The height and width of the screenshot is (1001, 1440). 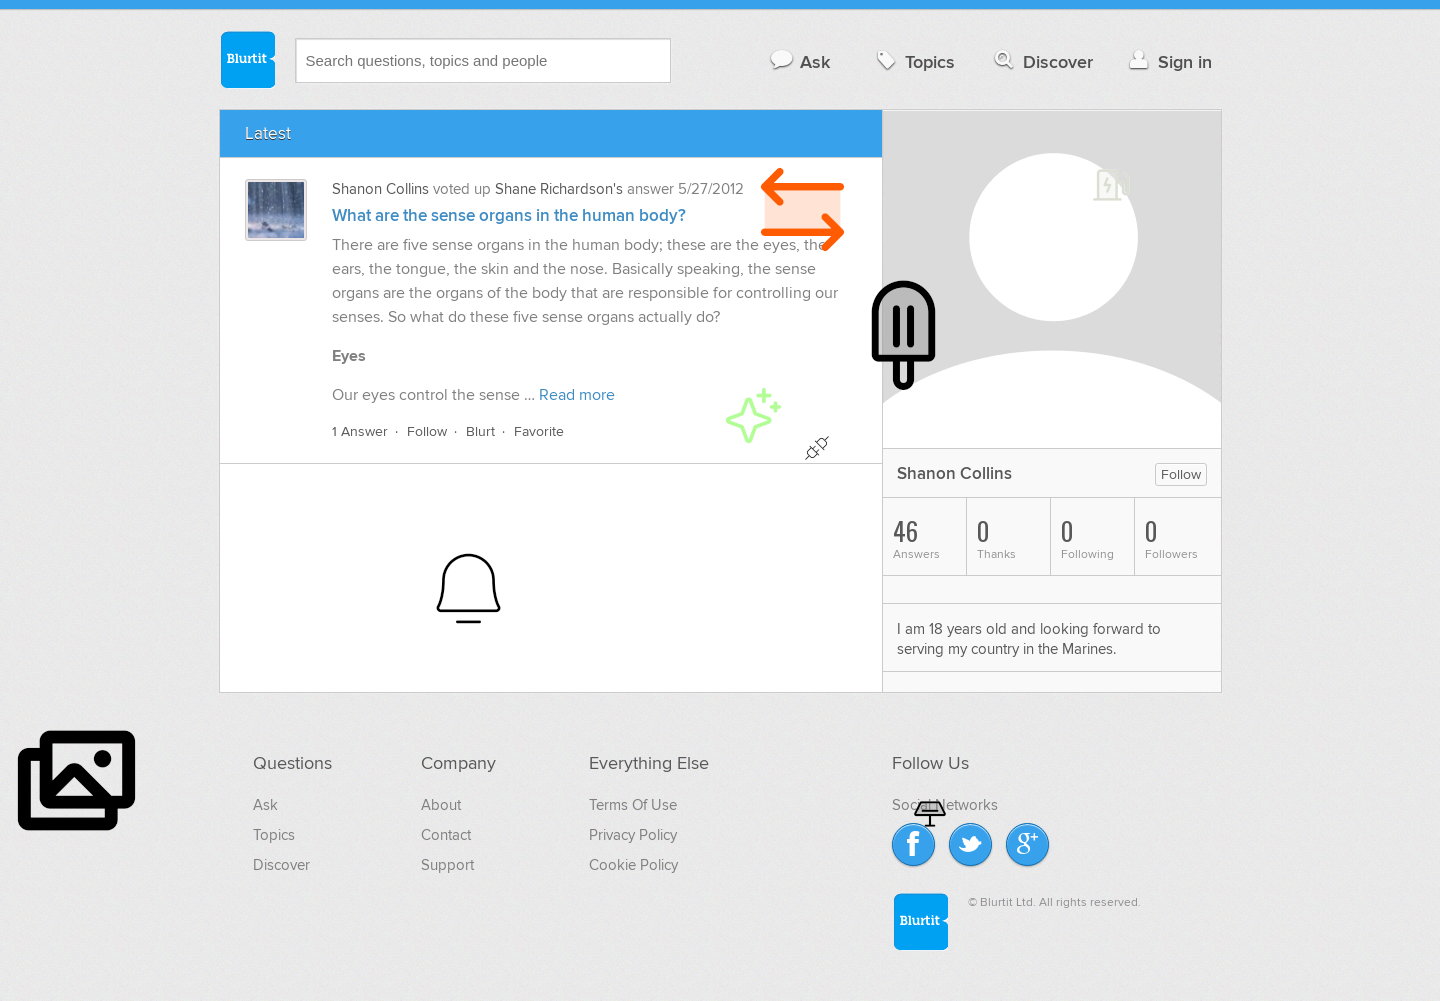 I want to click on access presentation or speaker mode, so click(x=930, y=814).